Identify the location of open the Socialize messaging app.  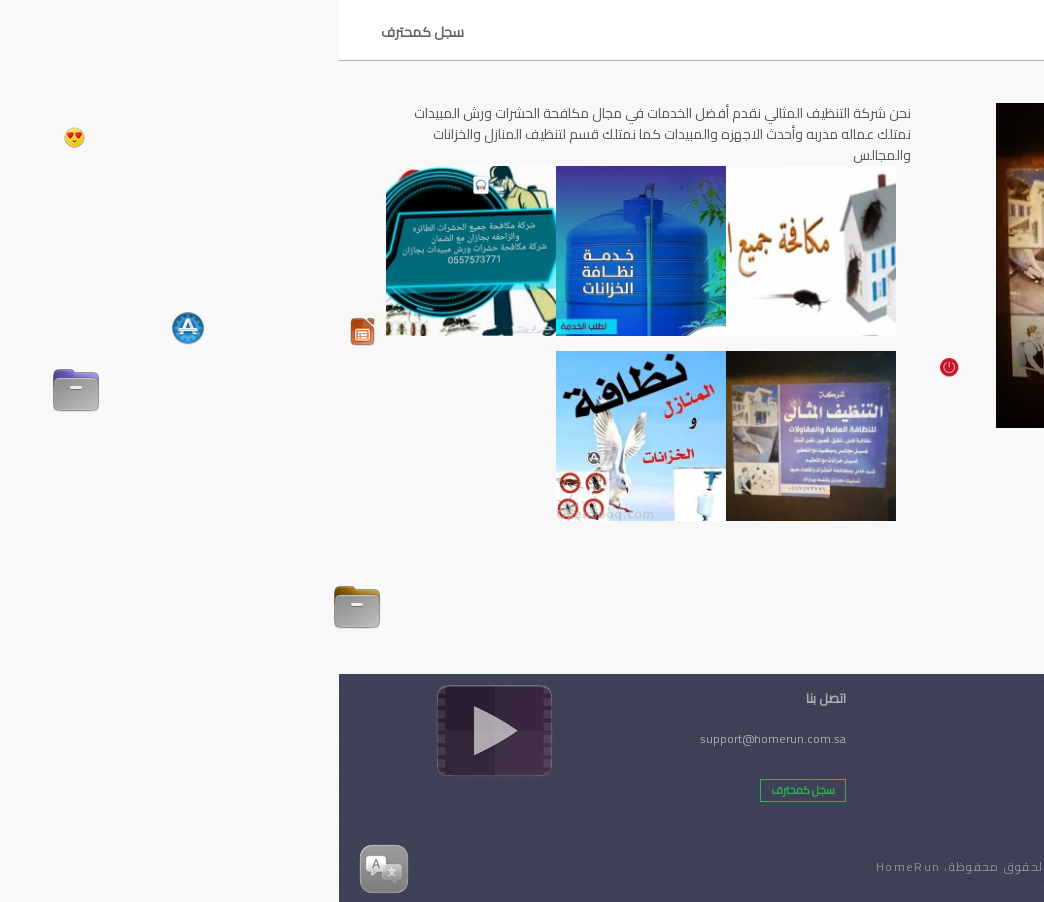
(74, 137).